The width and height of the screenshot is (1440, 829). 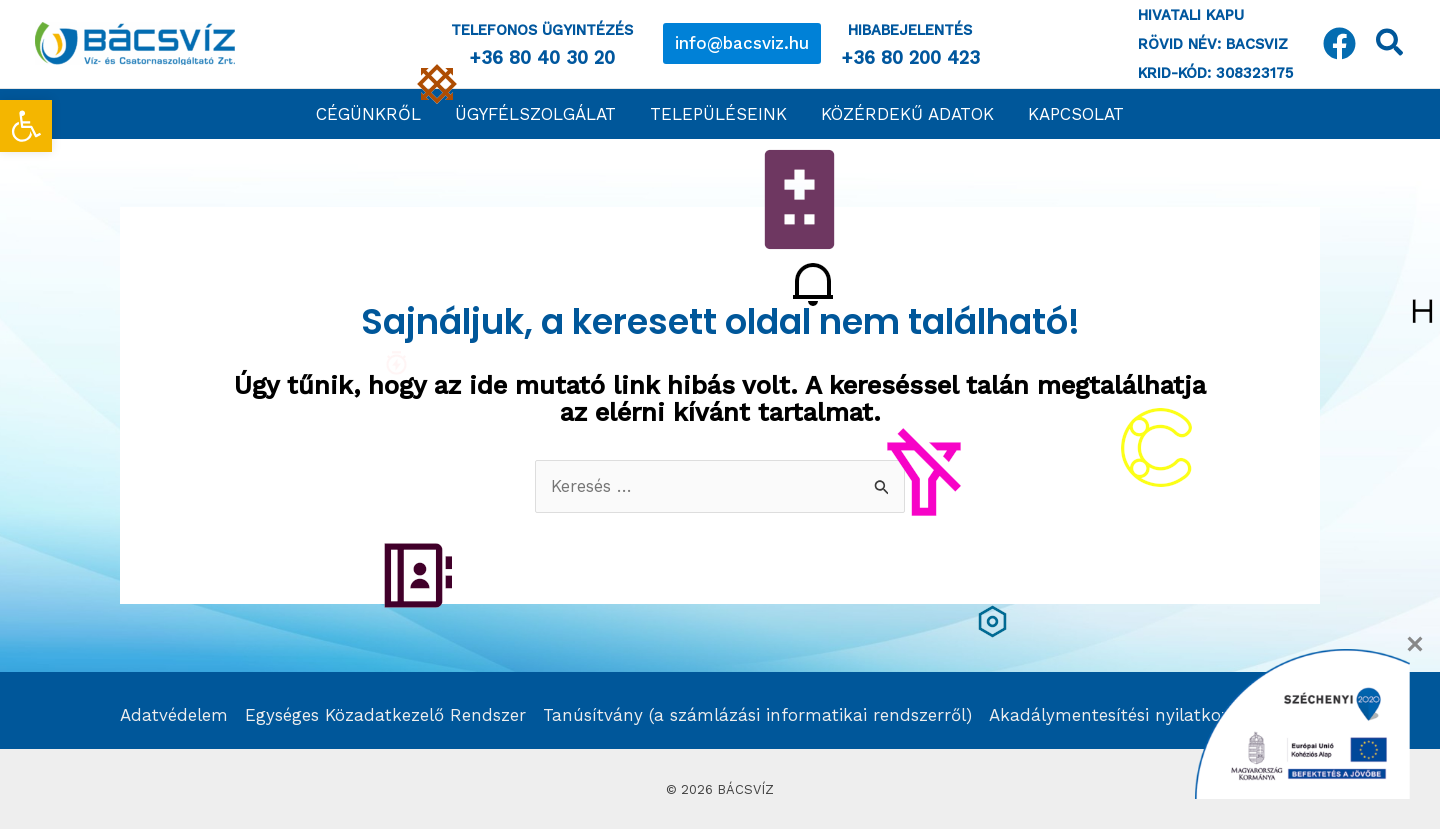 What do you see at coordinates (396, 363) in the screenshot?
I see `set a quick timer or speed countdown` at bounding box center [396, 363].